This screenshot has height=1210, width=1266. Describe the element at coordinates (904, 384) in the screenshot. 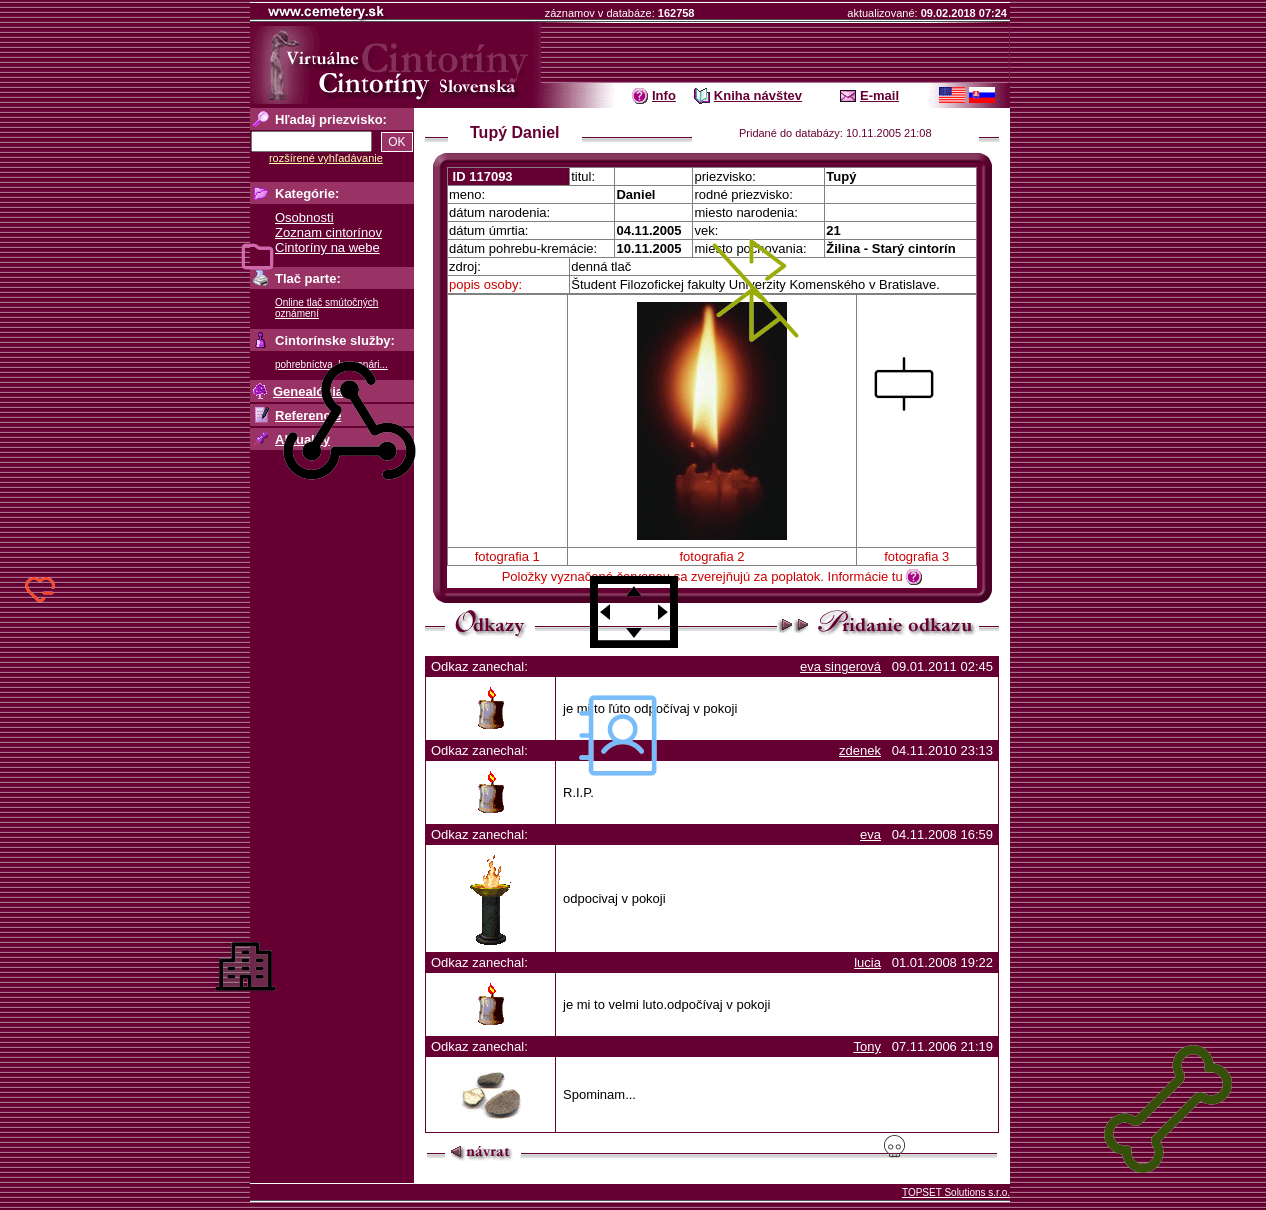

I see `align object to horizontal center` at that location.